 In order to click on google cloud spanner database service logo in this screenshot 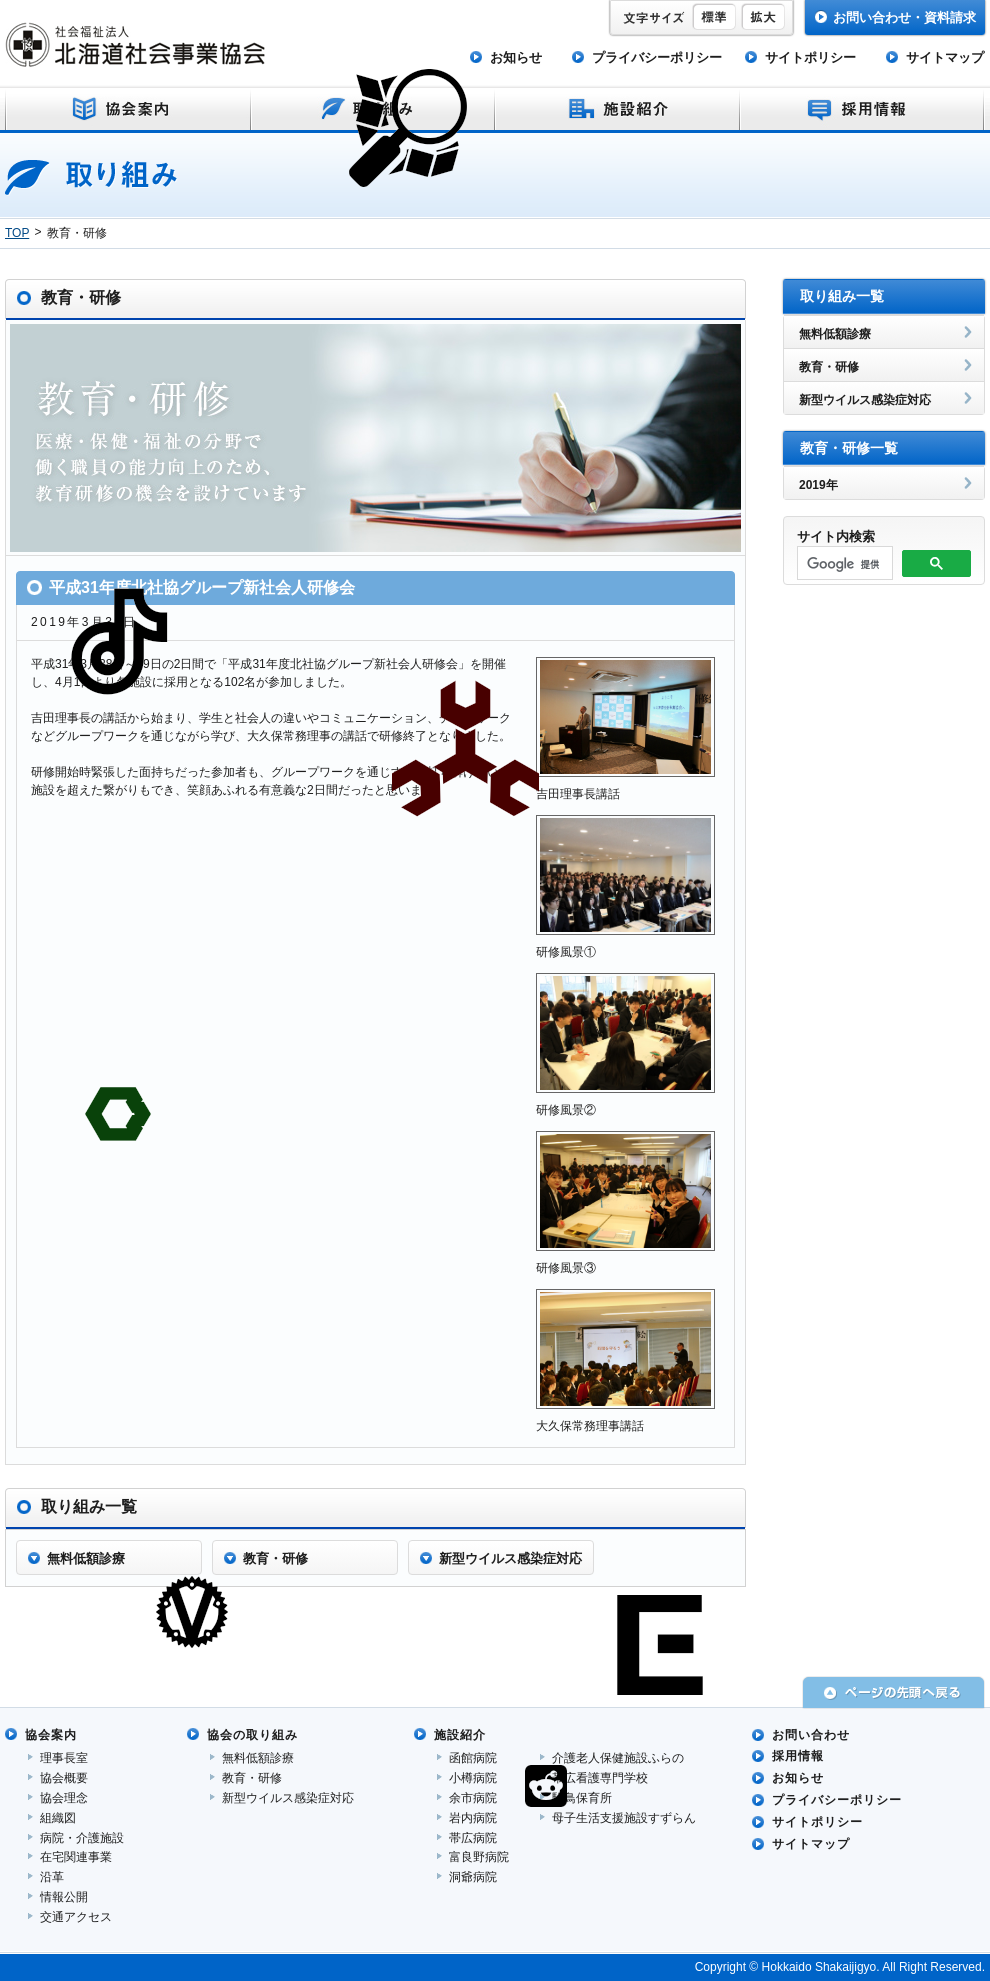, I will do `click(465, 748)`.